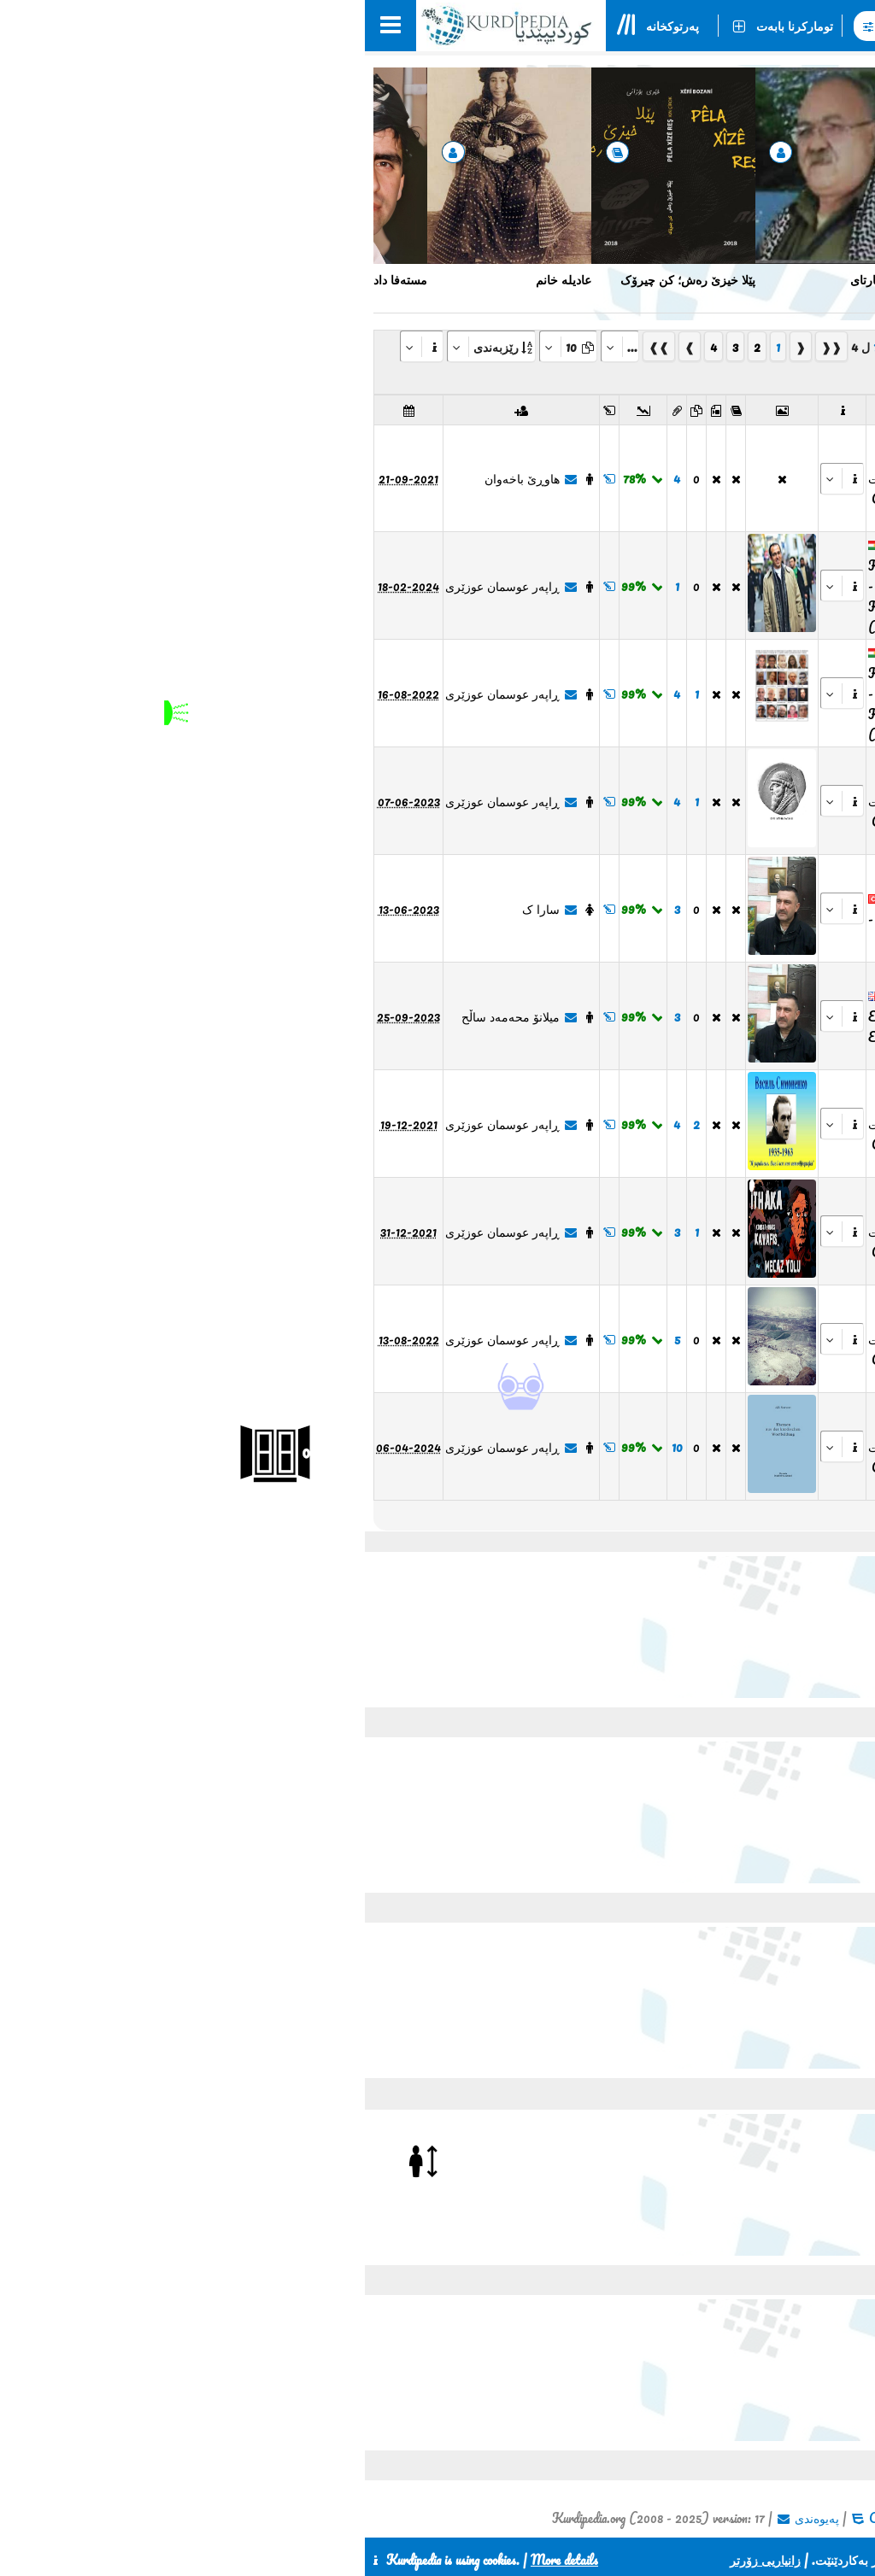 Image resolution: width=875 pixels, height=2576 pixels. Describe the element at coordinates (176, 712) in the screenshot. I see `indicates radiation or radioactive hazard warning` at that location.